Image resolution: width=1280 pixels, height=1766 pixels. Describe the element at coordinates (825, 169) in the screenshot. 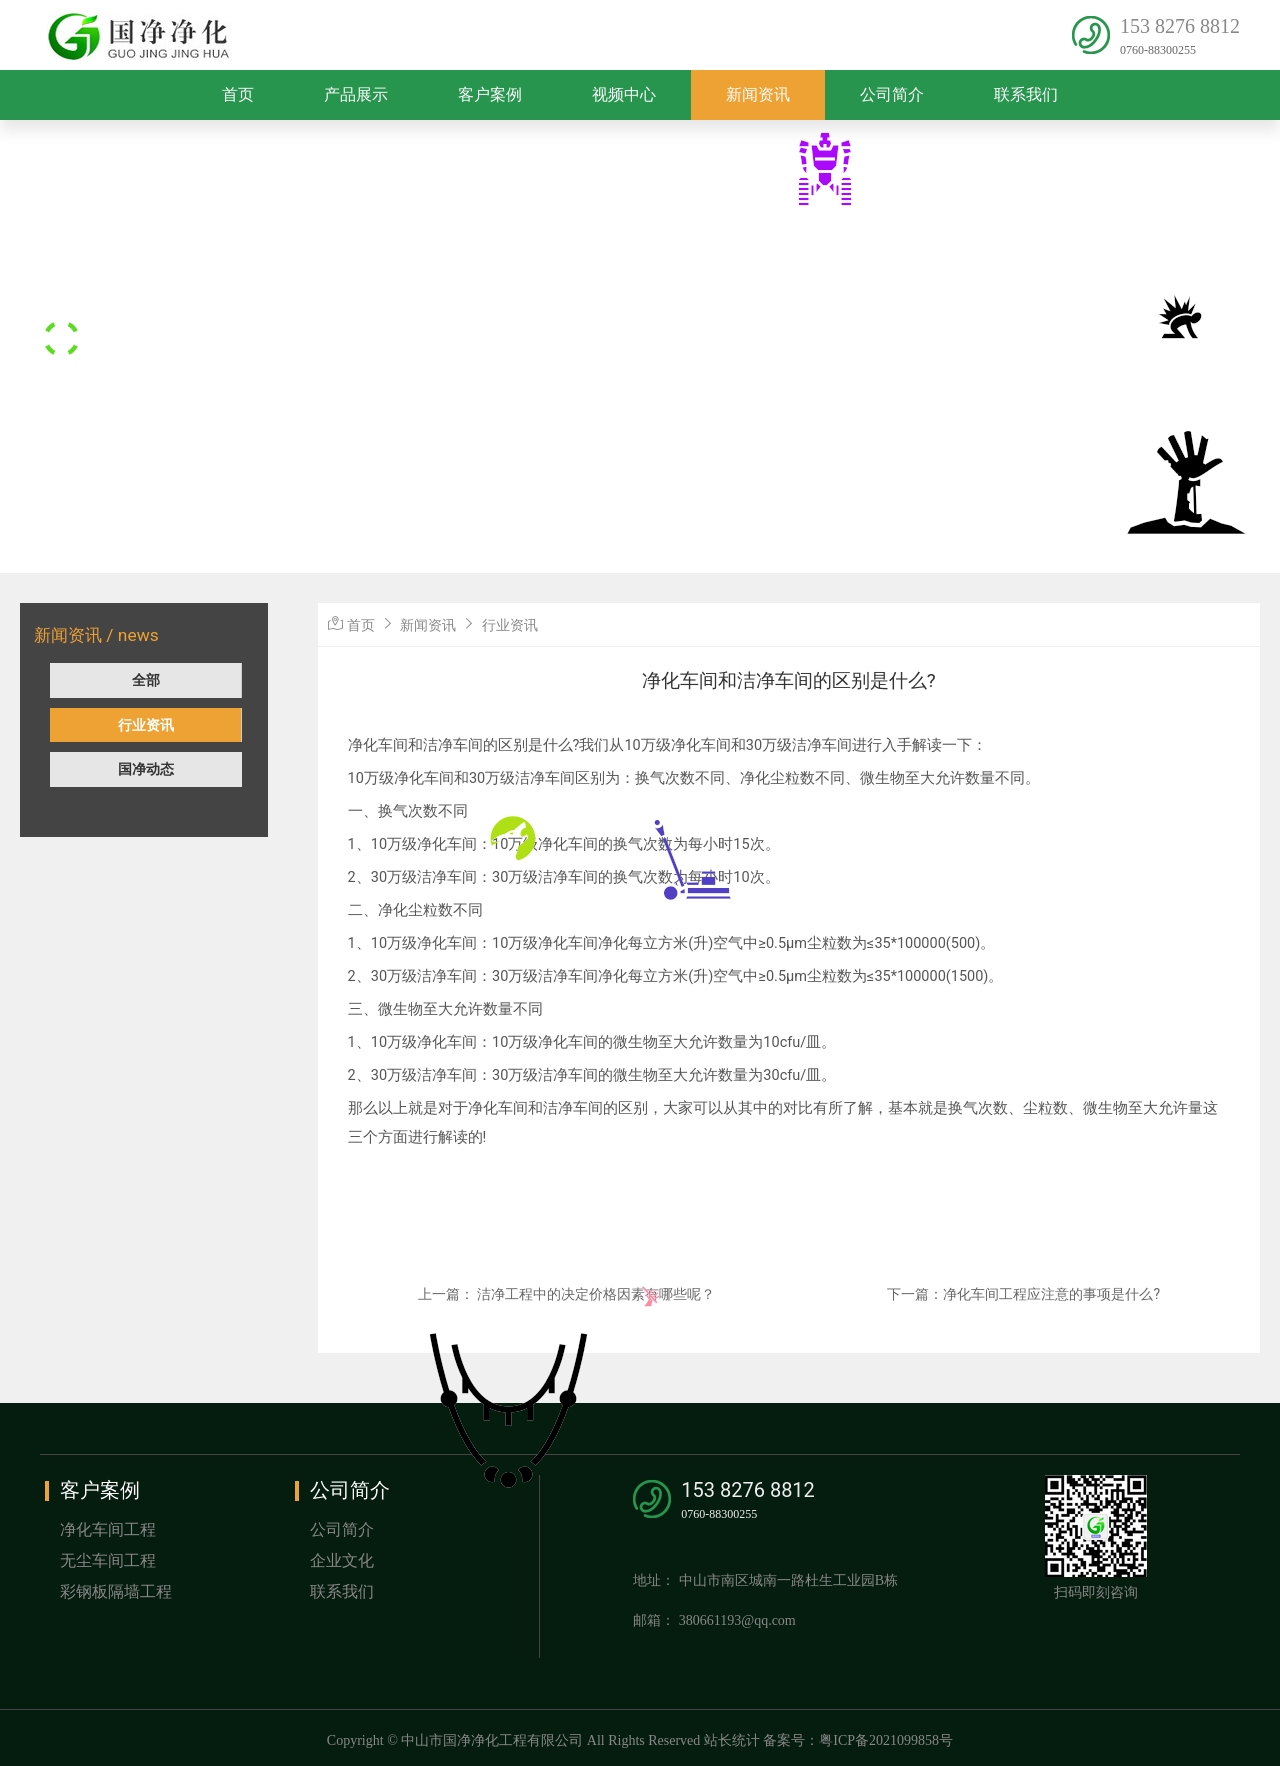

I see `access robot or drone controls` at that location.